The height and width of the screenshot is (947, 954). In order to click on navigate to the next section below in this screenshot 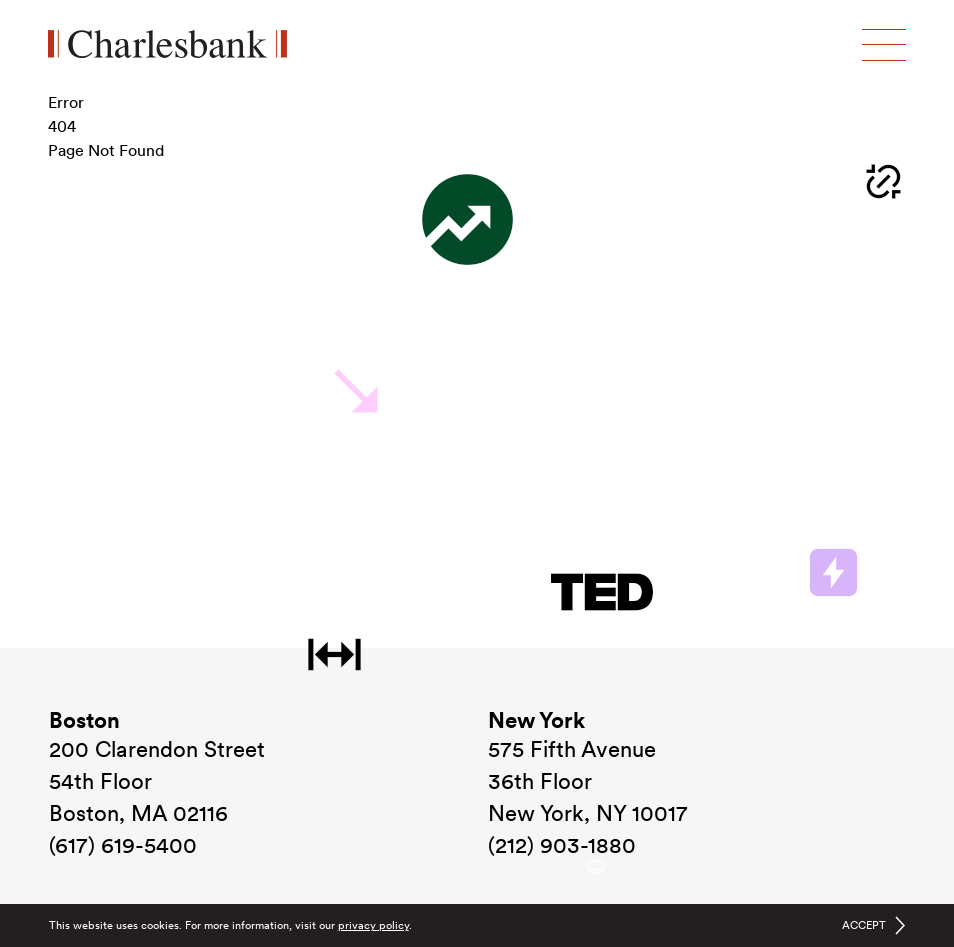, I will do `click(357, 392)`.